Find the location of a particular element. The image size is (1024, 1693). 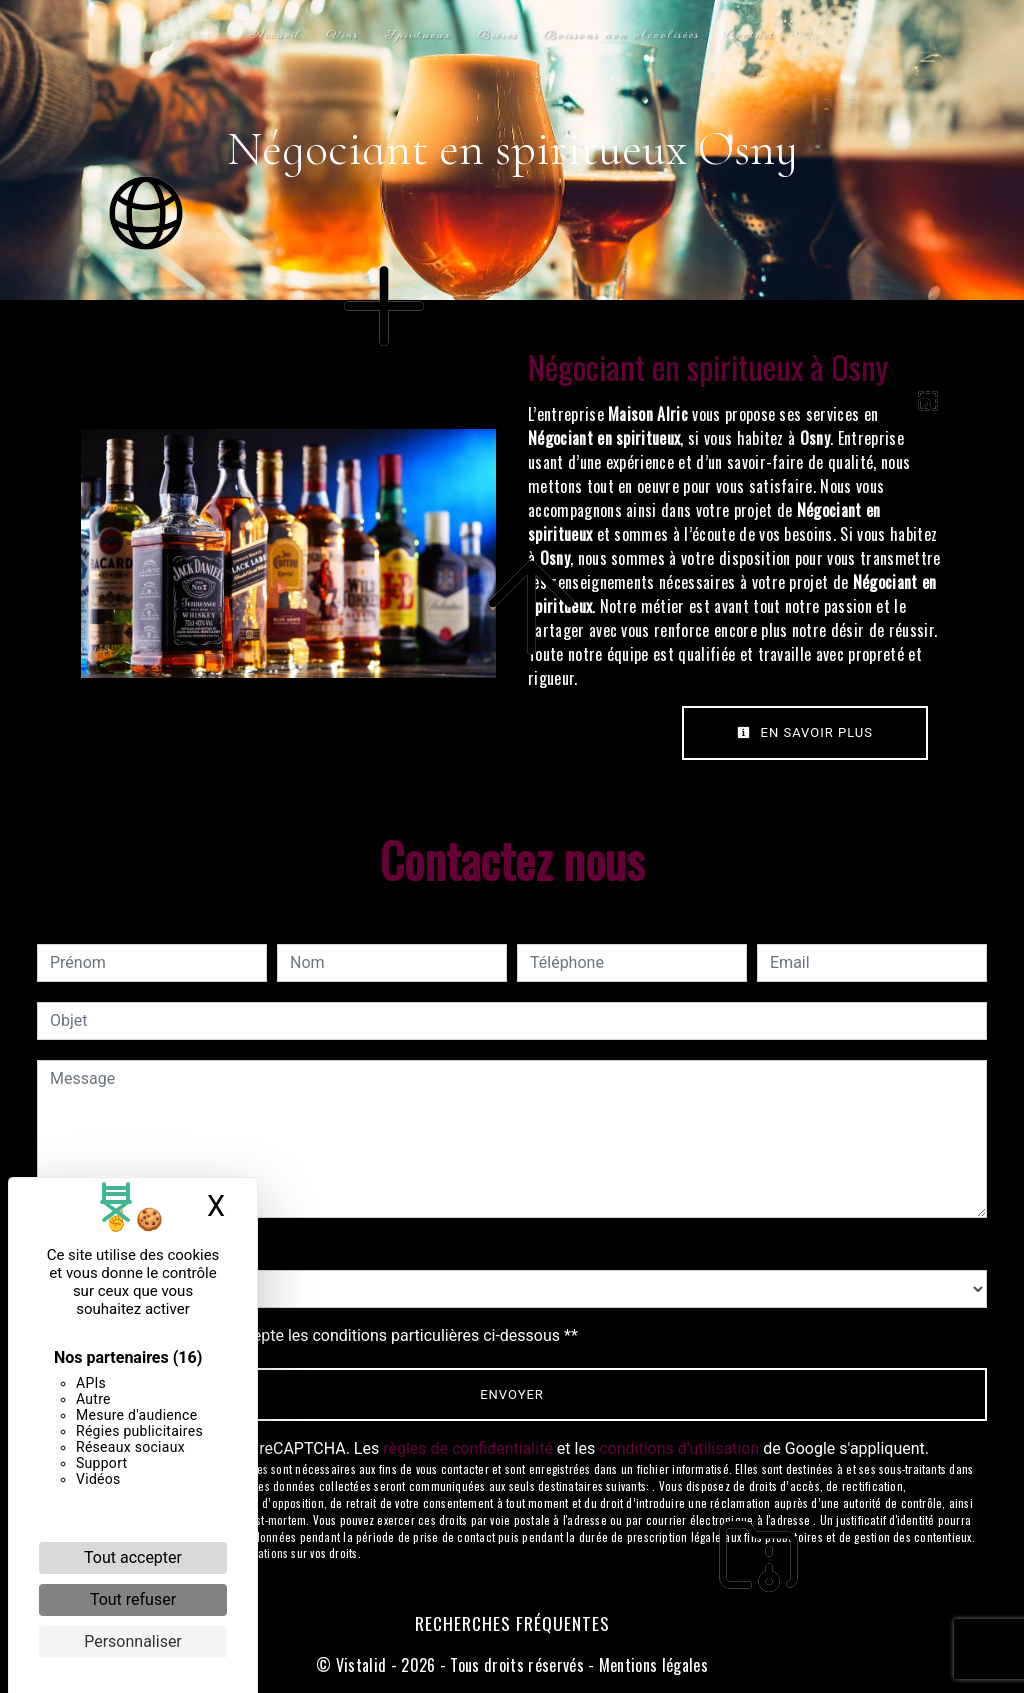

switch to global or international settings is located at coordinates (146, 213).